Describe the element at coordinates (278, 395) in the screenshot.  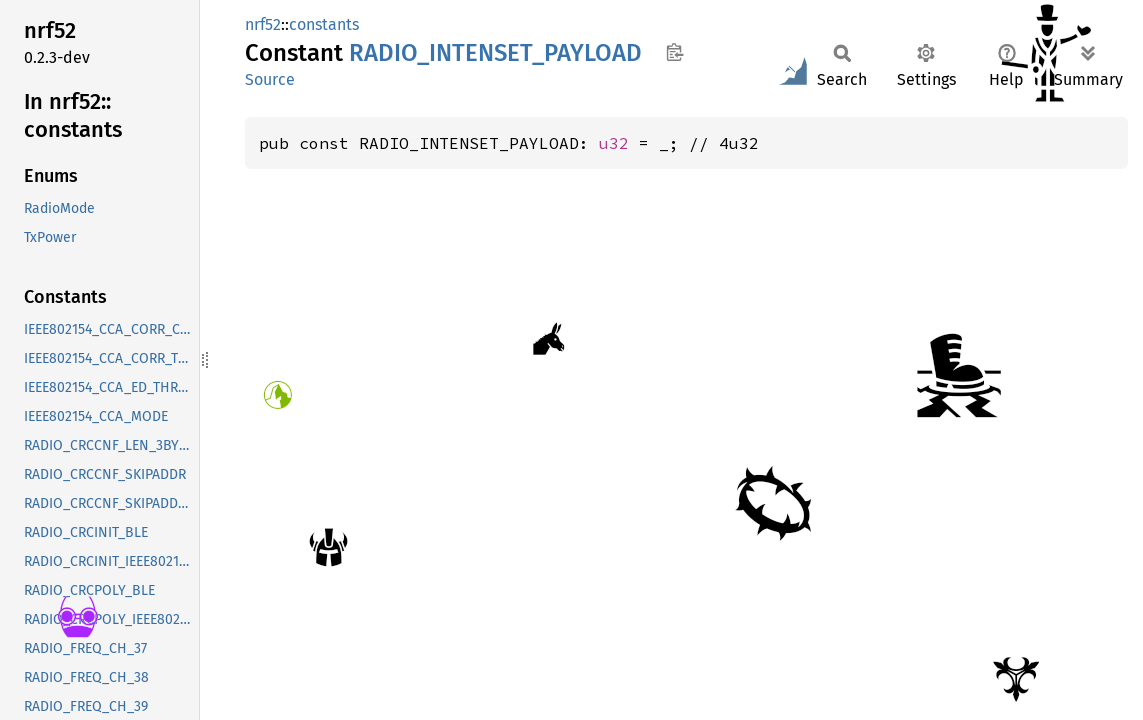
I see `view mountain or peak location` at that location.